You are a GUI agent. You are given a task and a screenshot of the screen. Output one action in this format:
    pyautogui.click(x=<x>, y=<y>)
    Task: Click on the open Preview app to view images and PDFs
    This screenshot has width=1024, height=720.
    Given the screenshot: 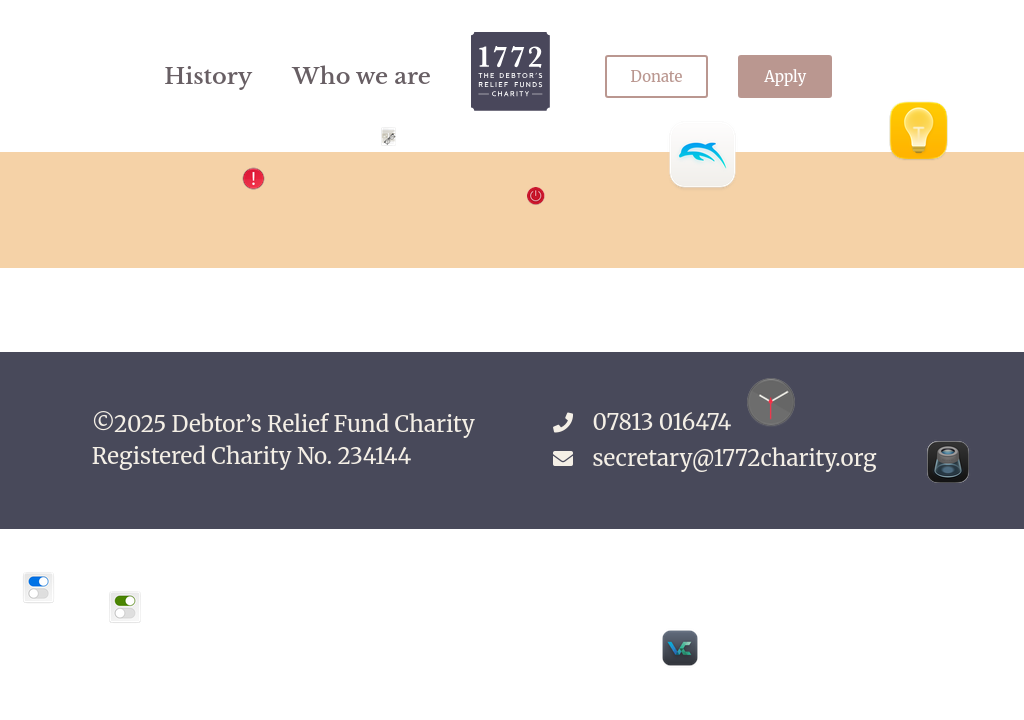 What is the action you would take?
    pyautogui.click(x=948, y=462)
    